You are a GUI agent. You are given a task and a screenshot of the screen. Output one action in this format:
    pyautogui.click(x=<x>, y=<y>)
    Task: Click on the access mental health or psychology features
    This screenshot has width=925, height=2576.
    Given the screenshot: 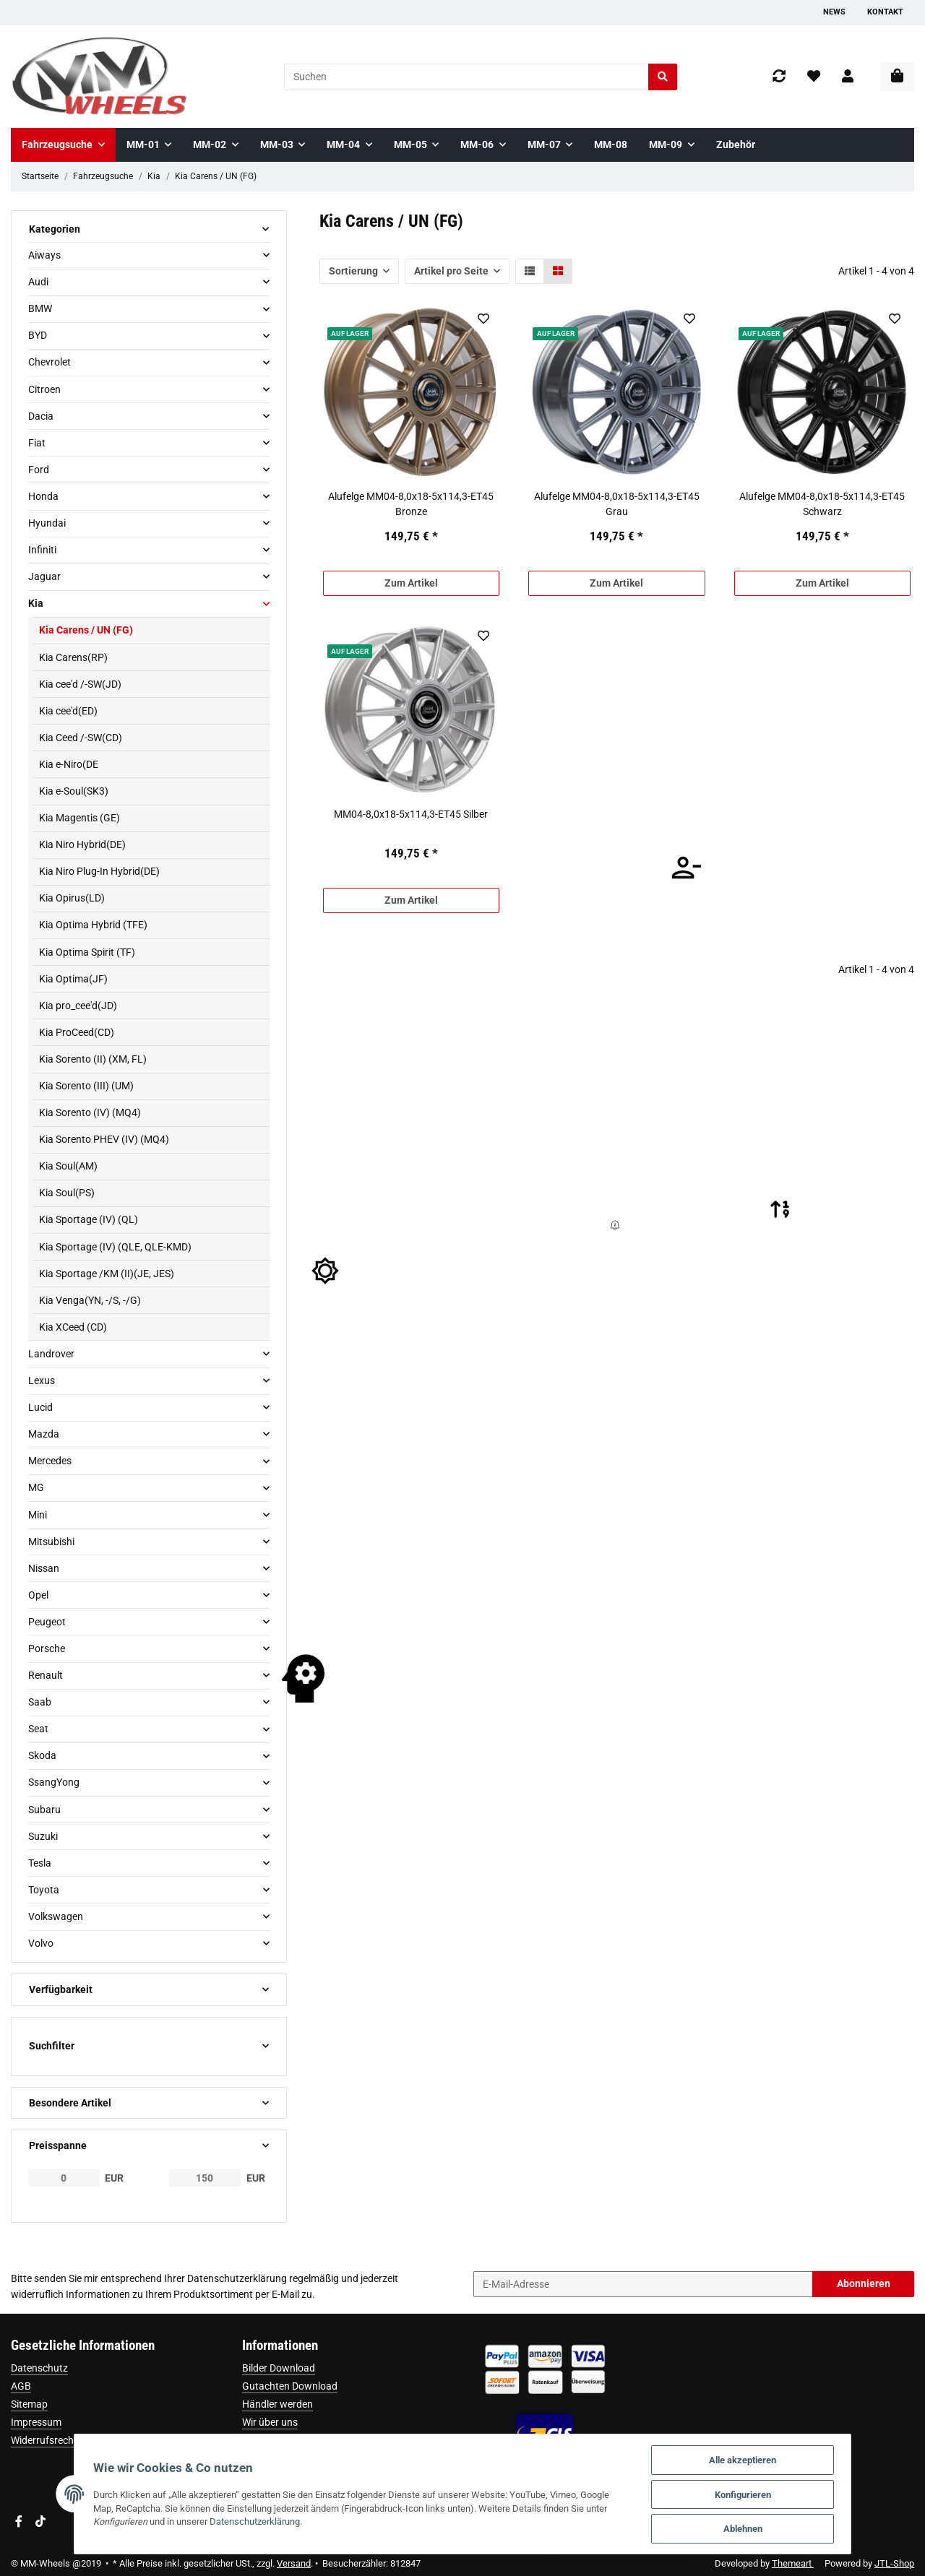 What is the action you would take?
    pyautogui.click(x=303, y=1678)
    